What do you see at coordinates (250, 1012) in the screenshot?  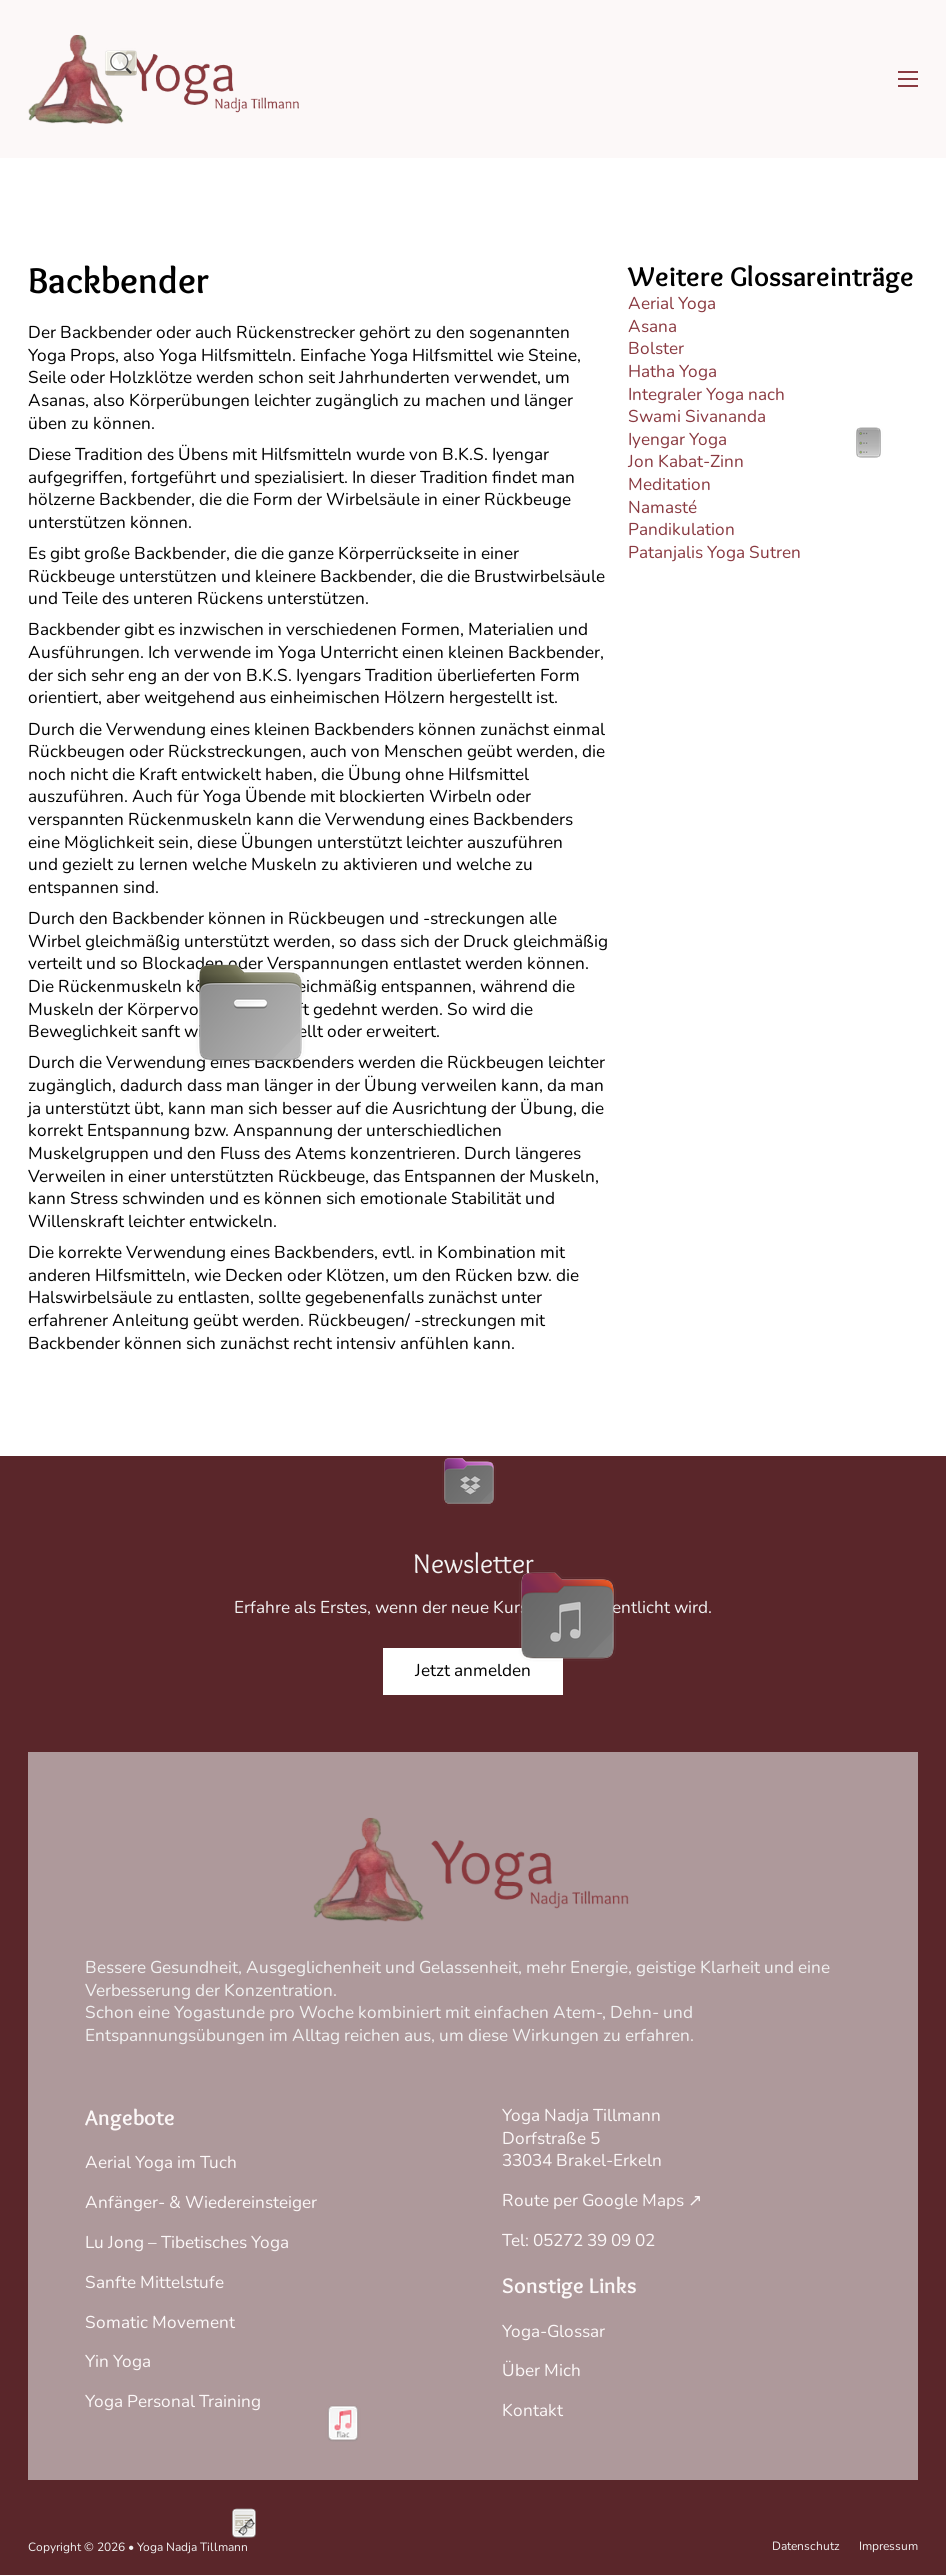 I see `open the files application` at bounding box center [250, 1012].